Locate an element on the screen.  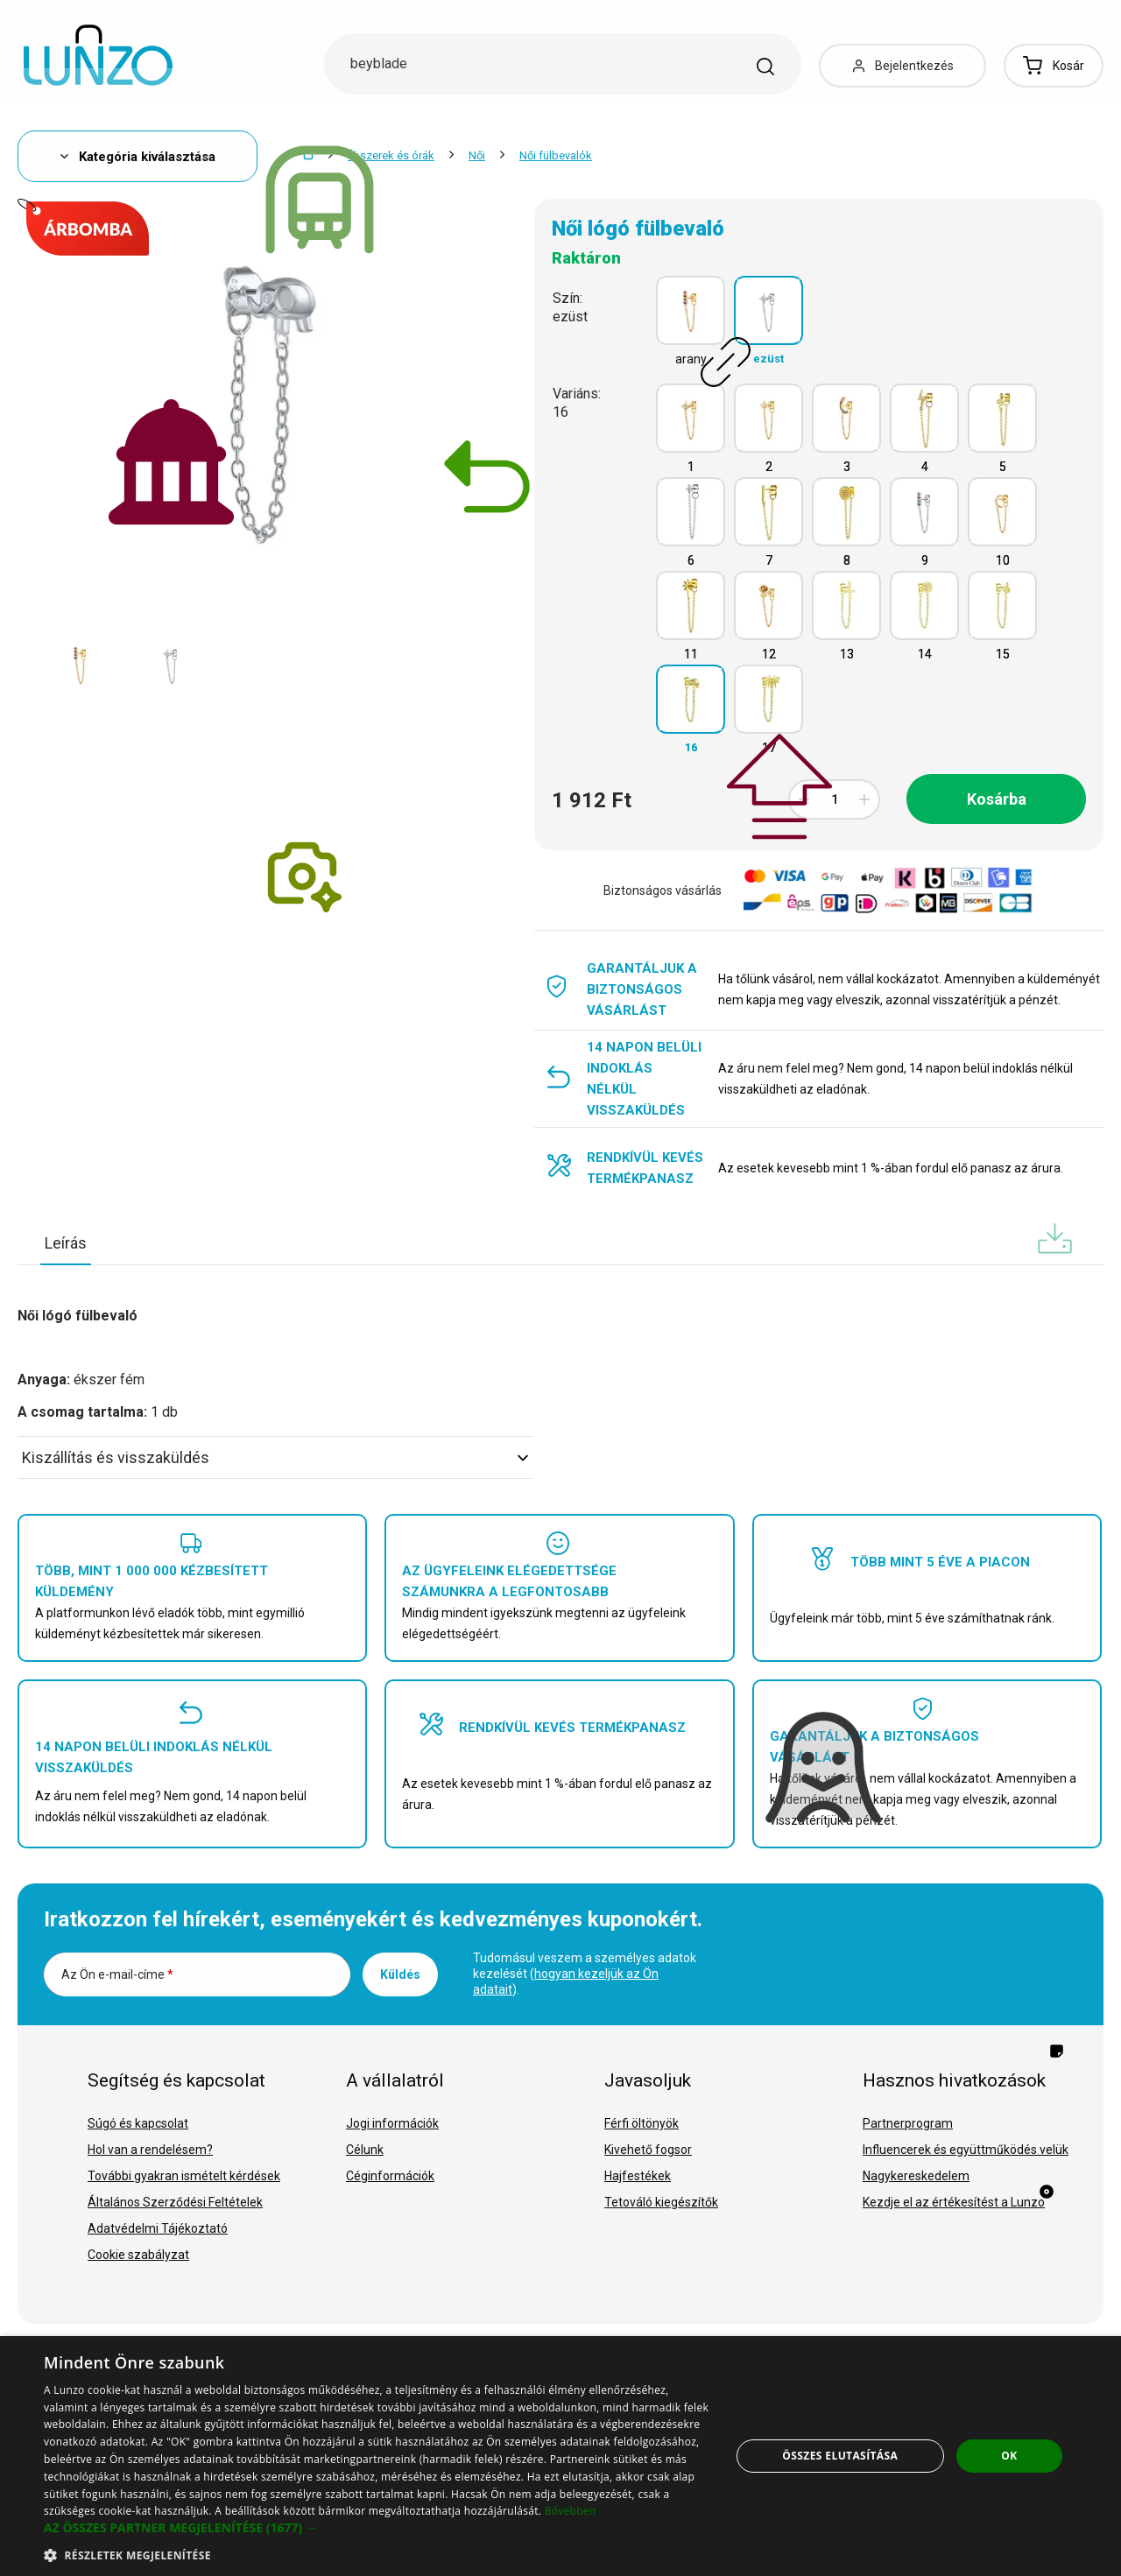
upload multiple files or items is located at coordinates (779, 791).